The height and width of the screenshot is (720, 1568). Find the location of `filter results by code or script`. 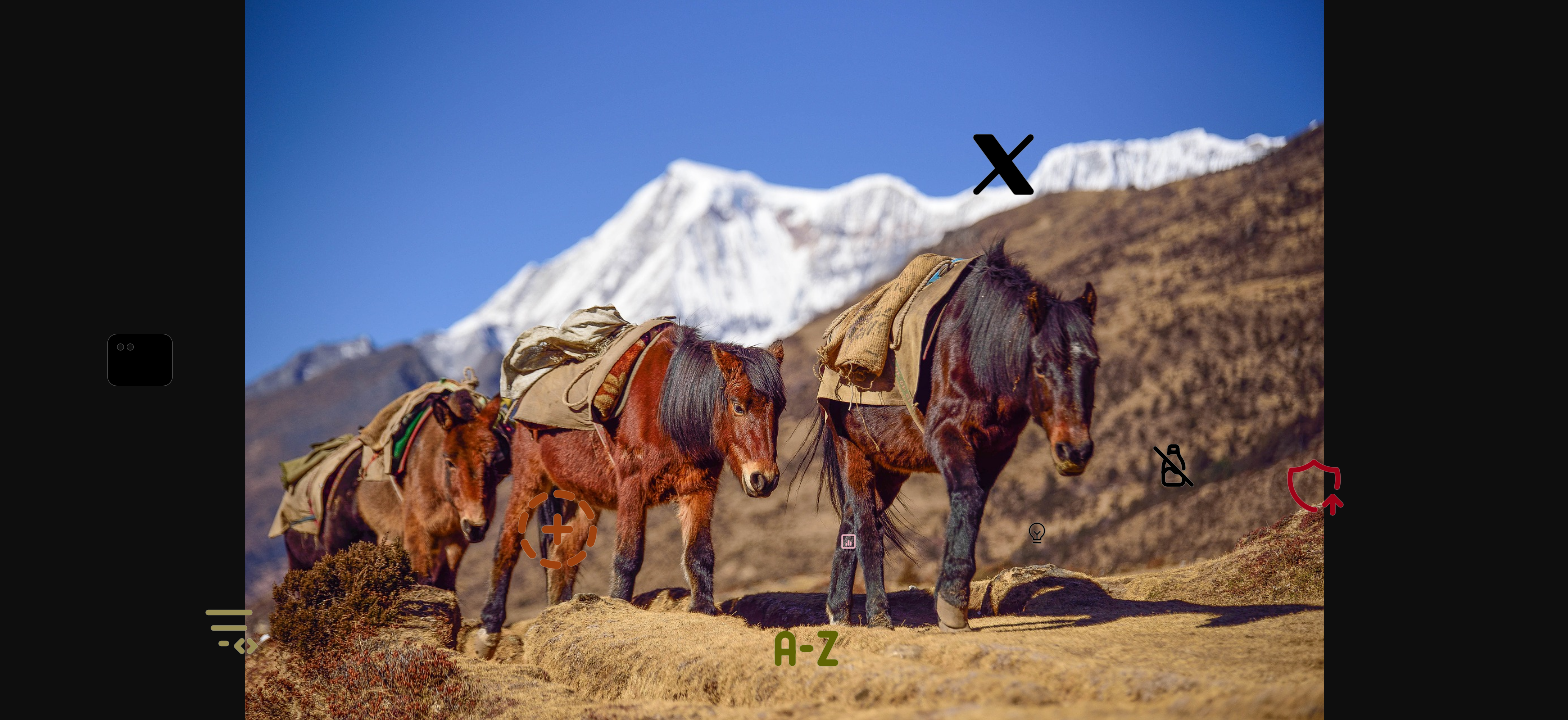

filter results by code or script is located at coordinates (229, 628).